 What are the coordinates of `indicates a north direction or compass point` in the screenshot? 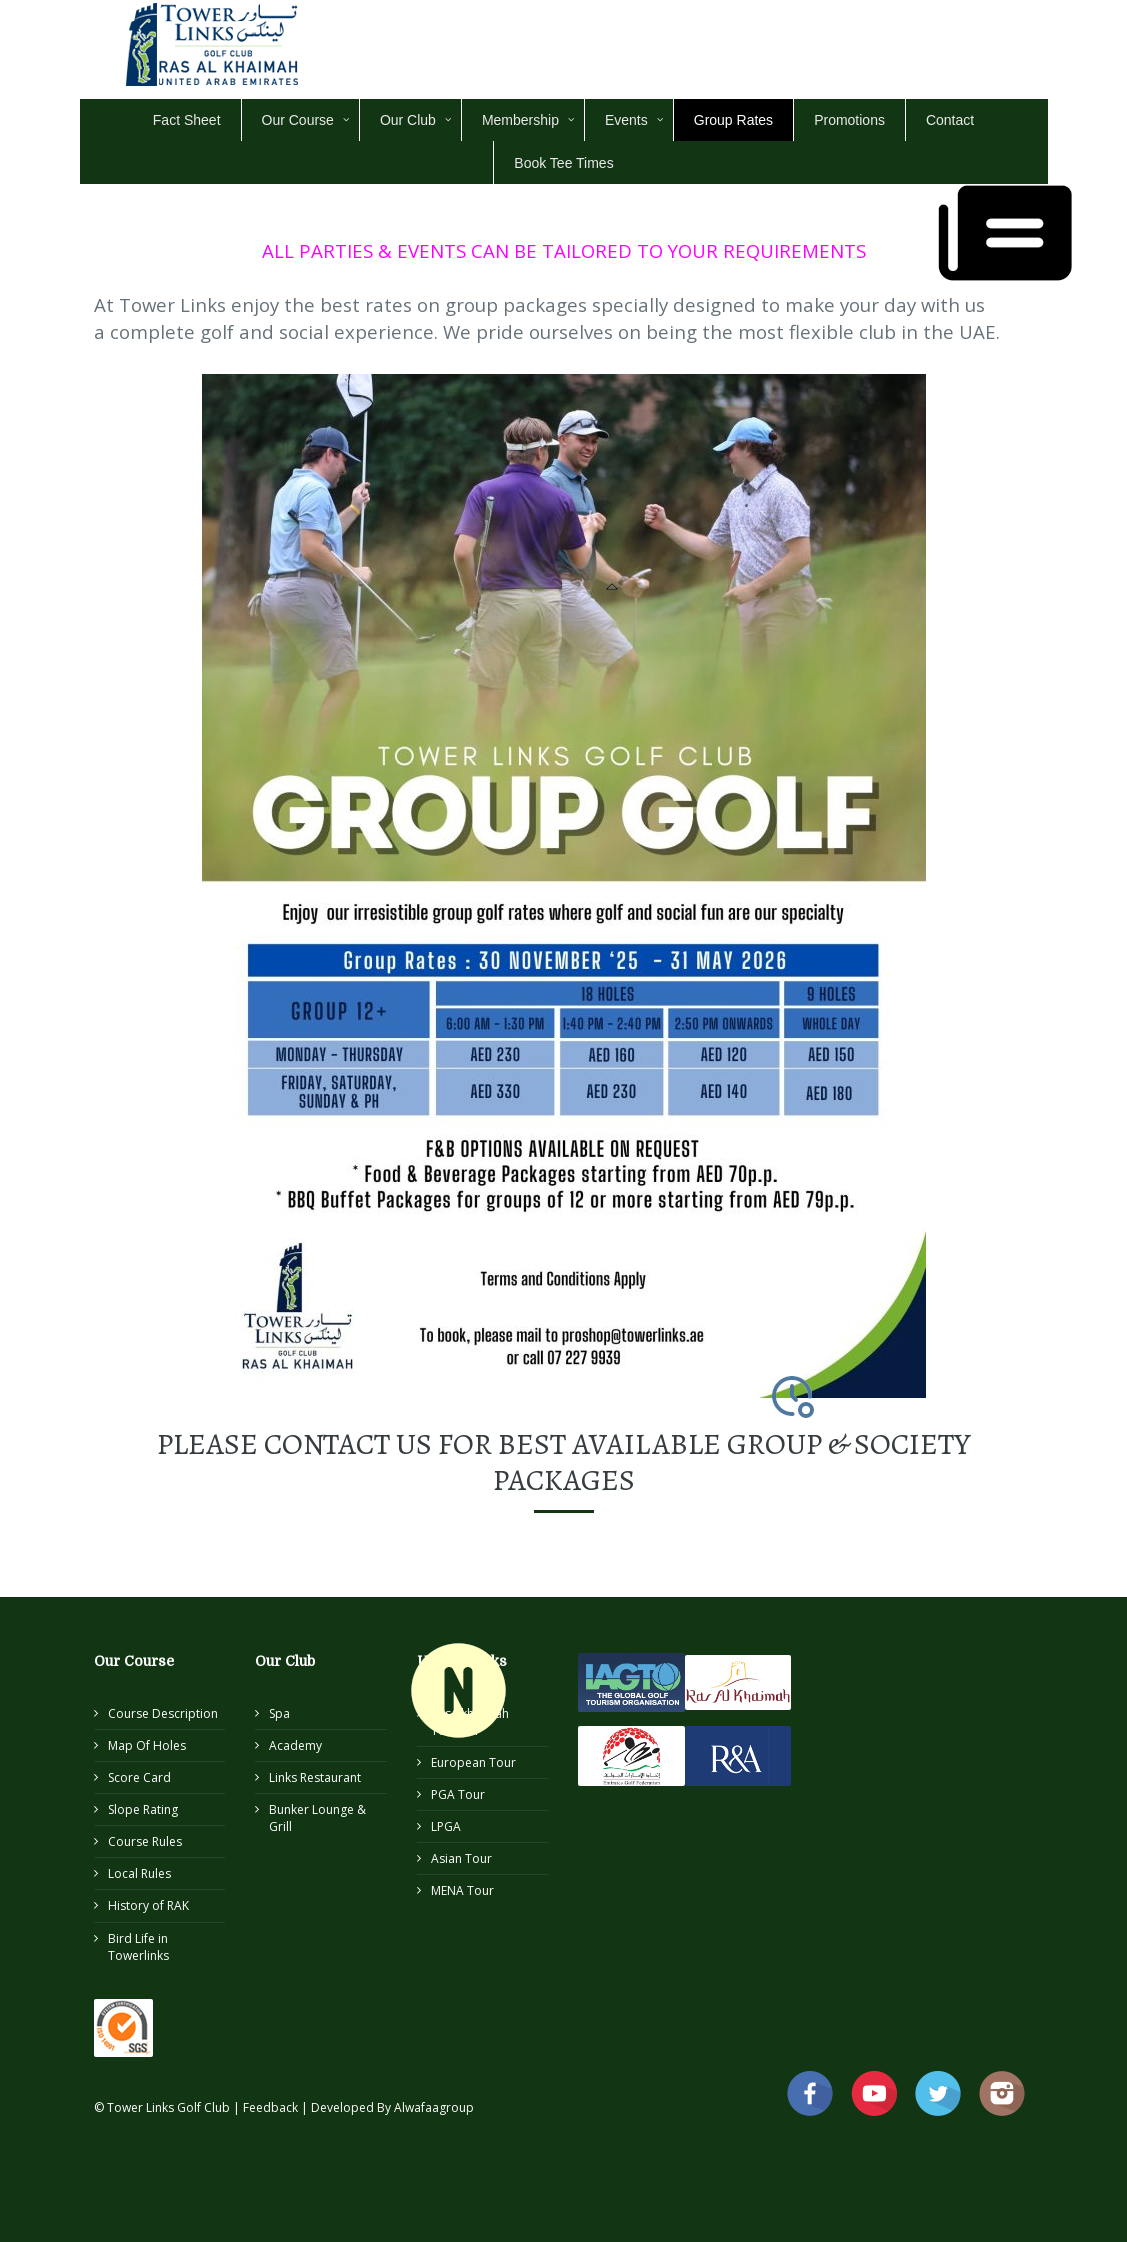 It's located at (458, 1690).